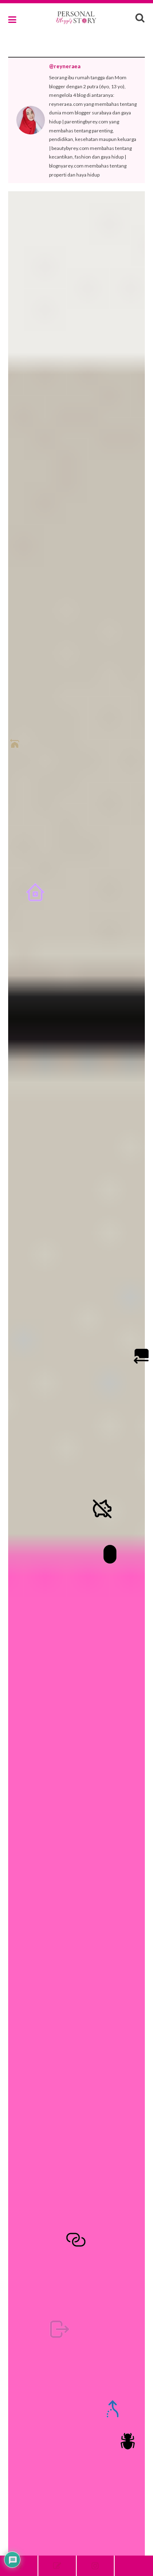 The height and width of the screenshot is (2576, 153). I want to click on merge content from right side, so click(113, 2409).